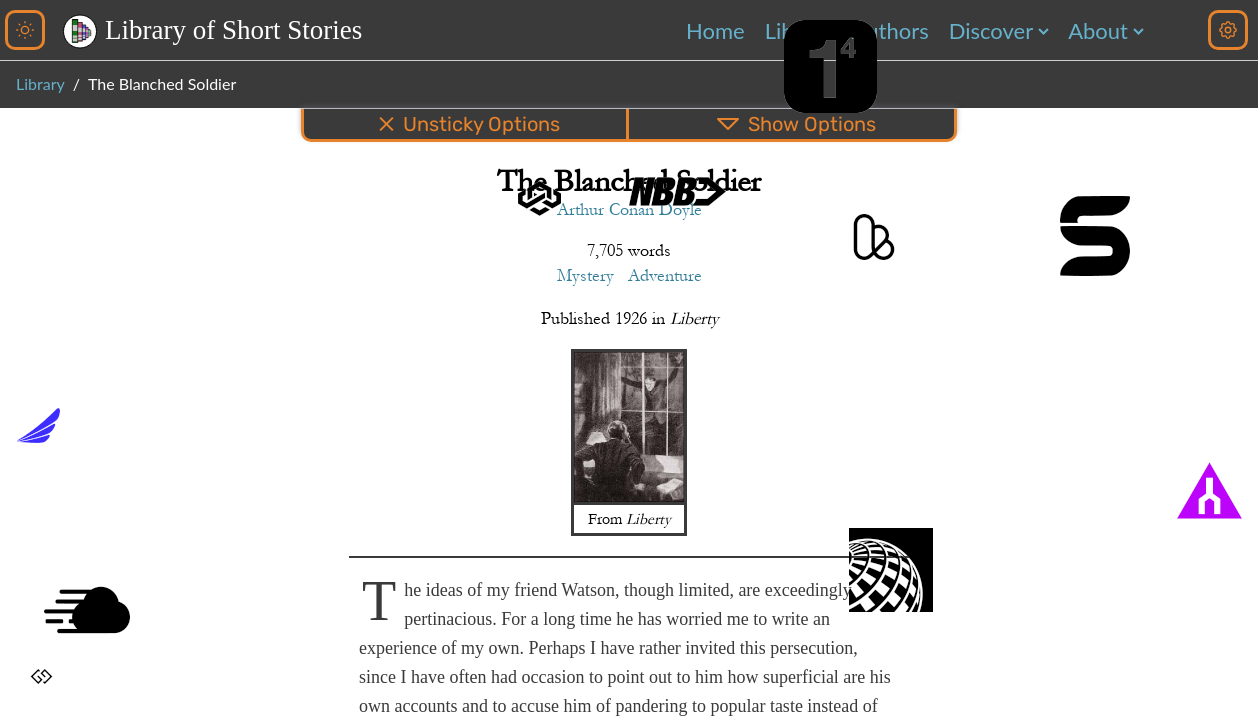  Describe the element at coordinates (539, 198) in the screenshot. I see `loopback framework logo` at that location.